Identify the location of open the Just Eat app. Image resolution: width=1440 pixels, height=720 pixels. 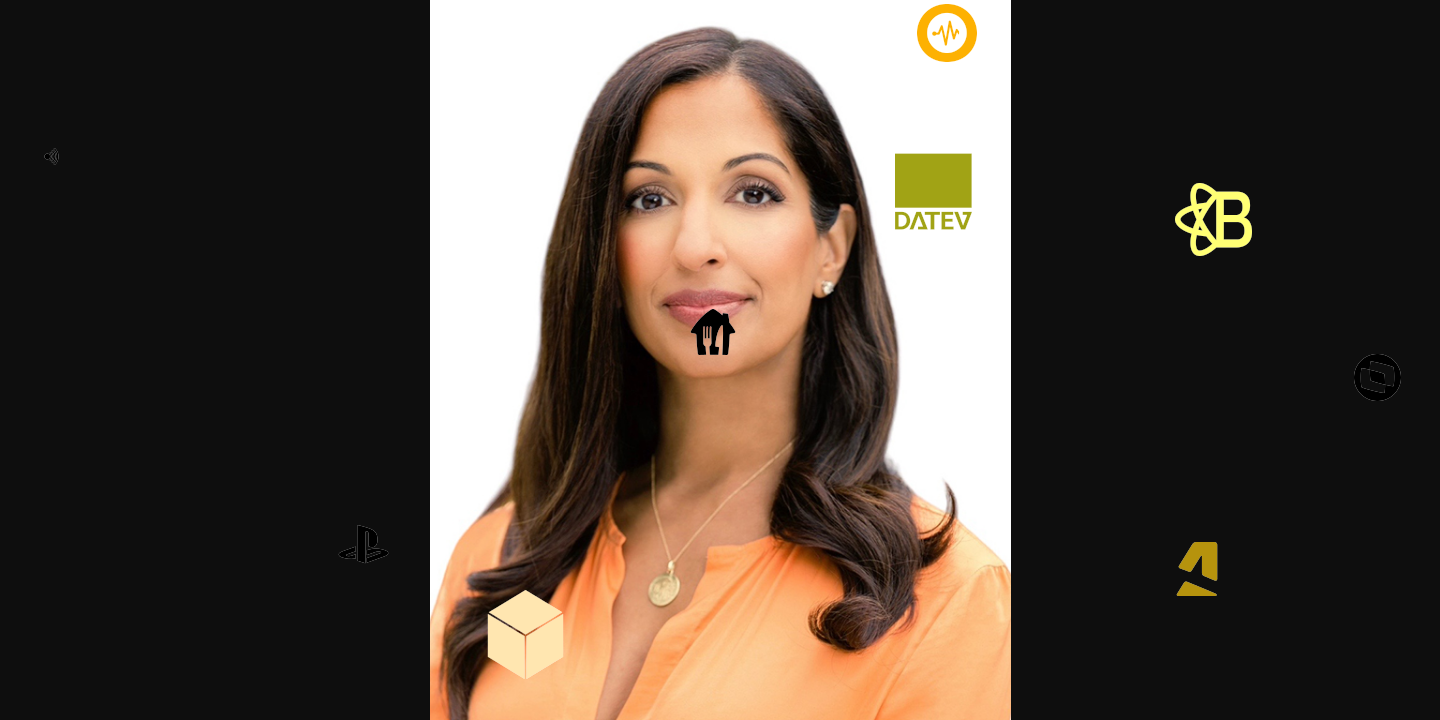
(713, 332).